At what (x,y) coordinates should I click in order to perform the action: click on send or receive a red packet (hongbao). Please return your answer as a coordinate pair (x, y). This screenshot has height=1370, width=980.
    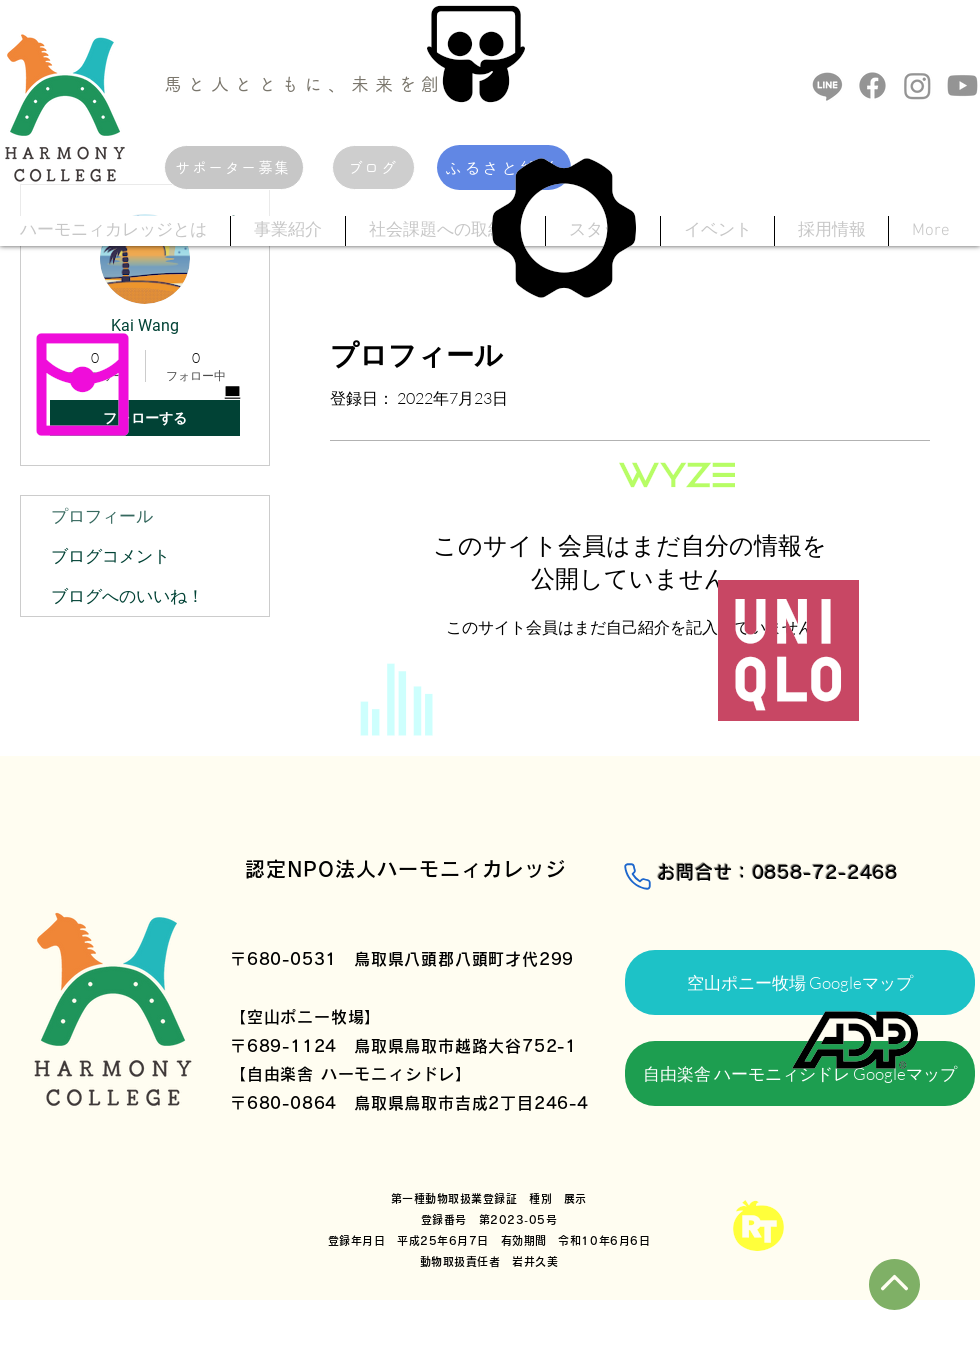
    Looking at the image, I should click on (82, 384).